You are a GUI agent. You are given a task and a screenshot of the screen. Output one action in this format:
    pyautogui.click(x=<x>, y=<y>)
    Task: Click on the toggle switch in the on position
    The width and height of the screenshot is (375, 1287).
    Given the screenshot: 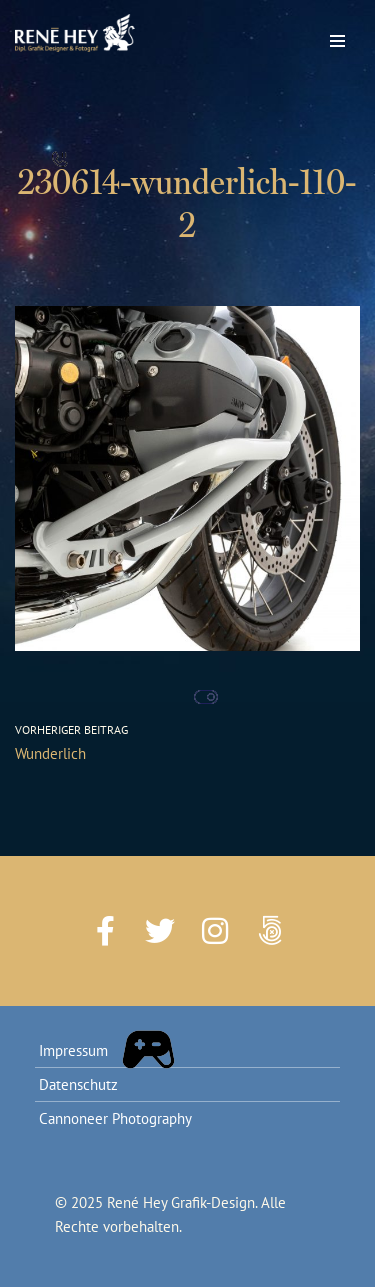 What is the action you would take?
    pyautogui.click(x=206, y=697)
    